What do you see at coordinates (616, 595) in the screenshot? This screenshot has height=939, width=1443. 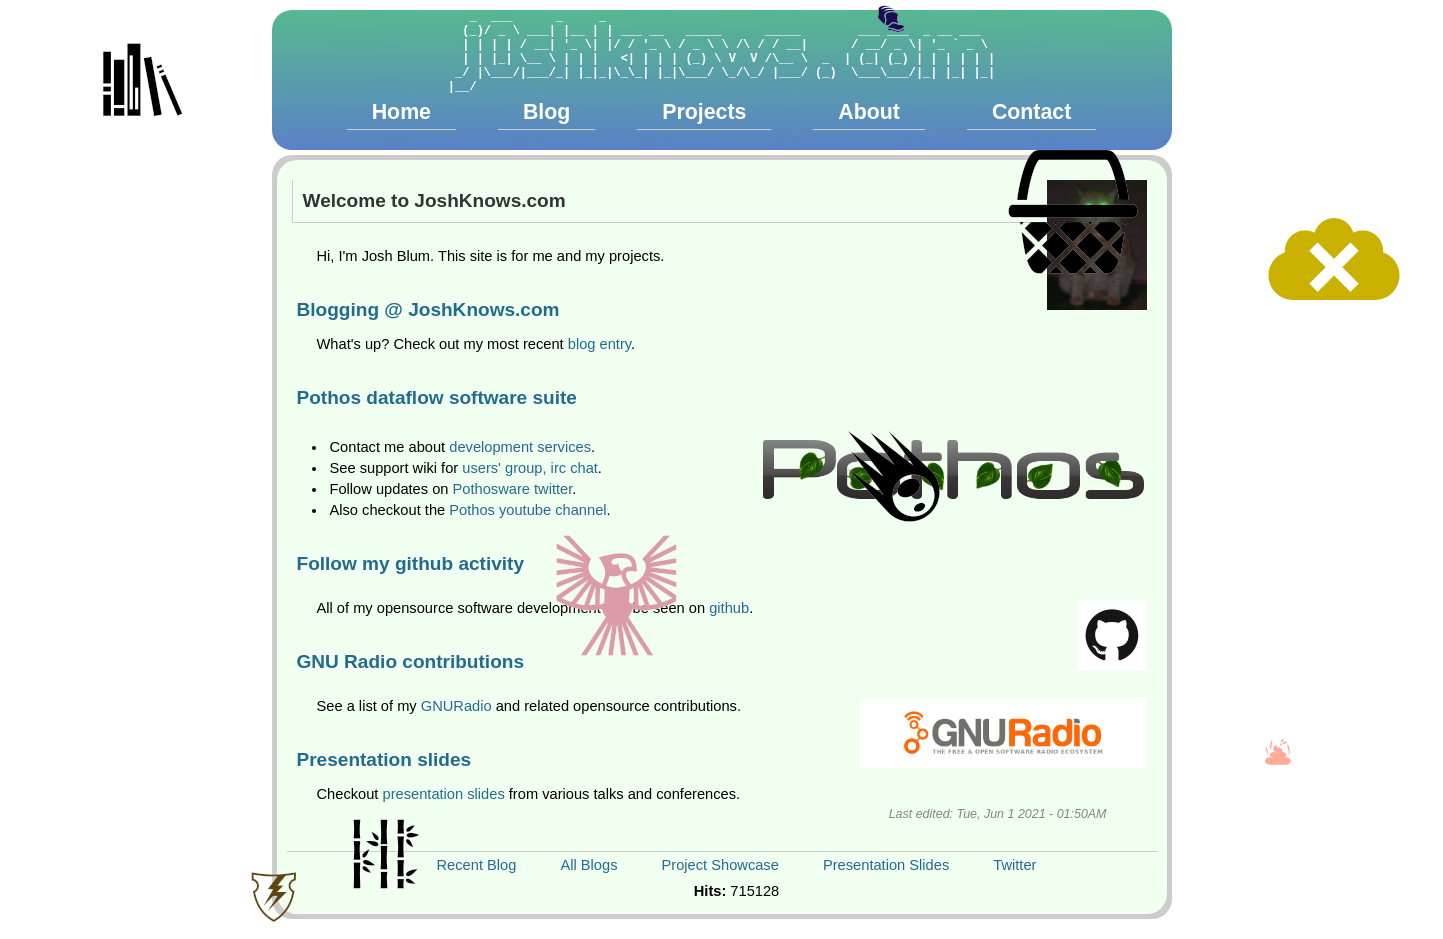 I see `select hawk or eagle team emblem` at bounding box center [616, 595].